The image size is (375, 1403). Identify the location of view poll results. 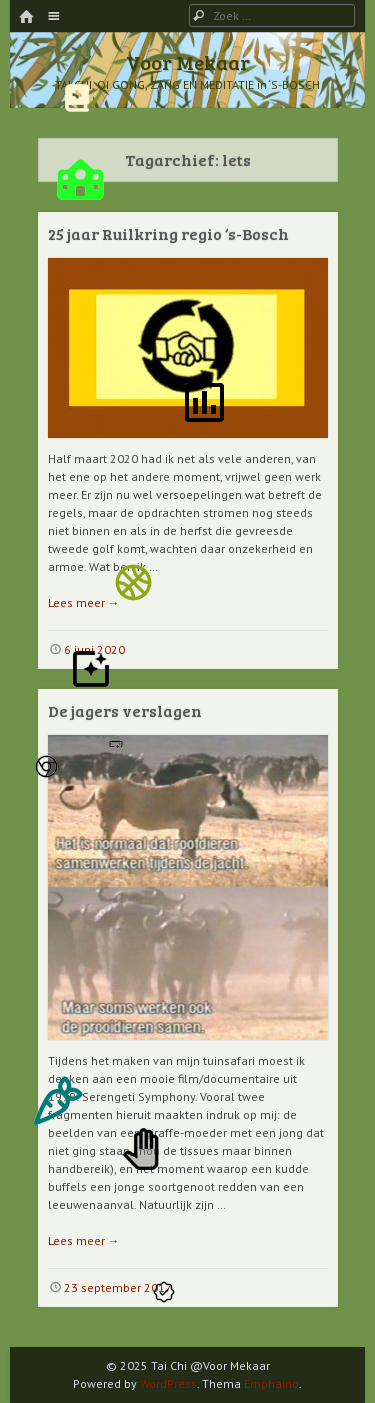
(204, 402).